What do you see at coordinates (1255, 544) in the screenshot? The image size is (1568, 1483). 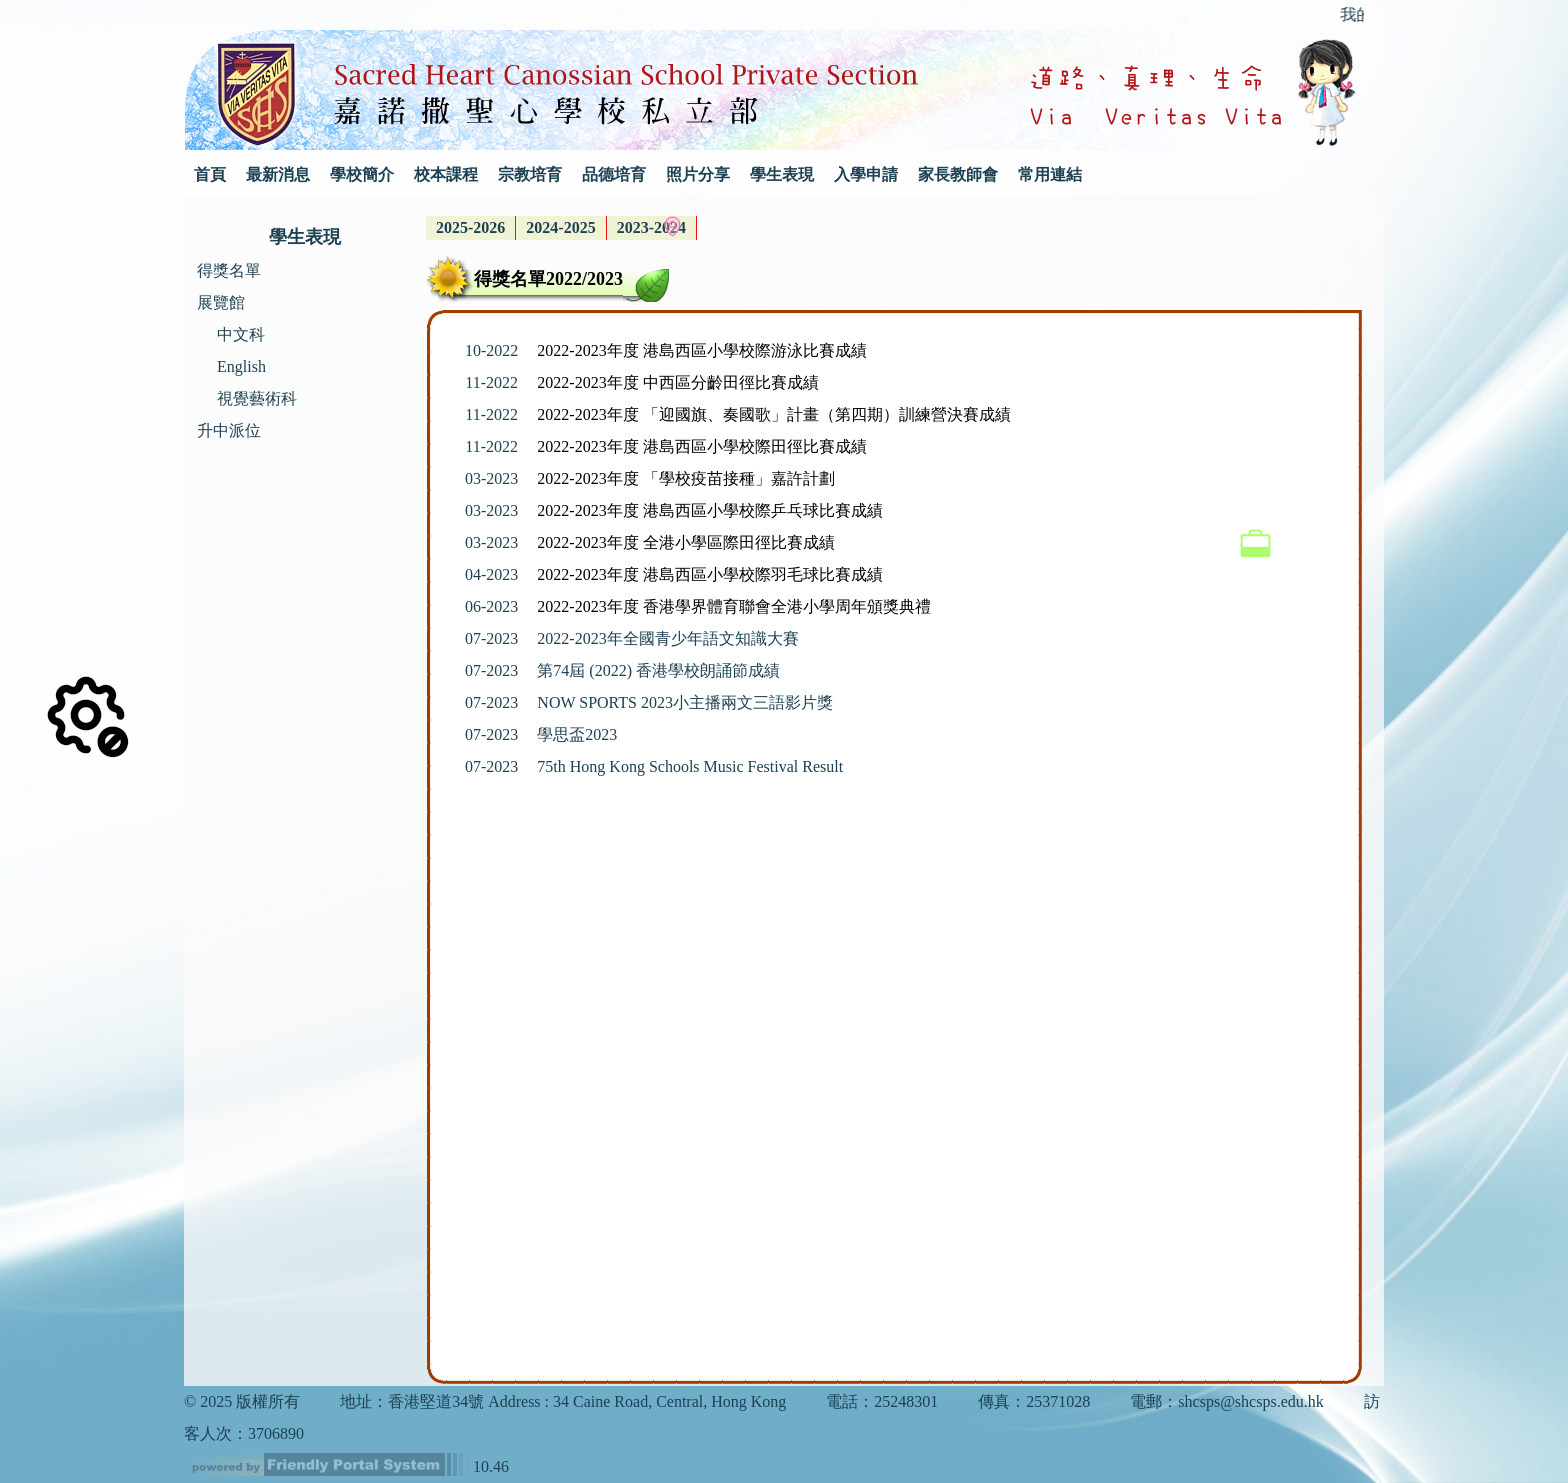 I see `access travel or trip planning features` at bounding box center [1255, 544].